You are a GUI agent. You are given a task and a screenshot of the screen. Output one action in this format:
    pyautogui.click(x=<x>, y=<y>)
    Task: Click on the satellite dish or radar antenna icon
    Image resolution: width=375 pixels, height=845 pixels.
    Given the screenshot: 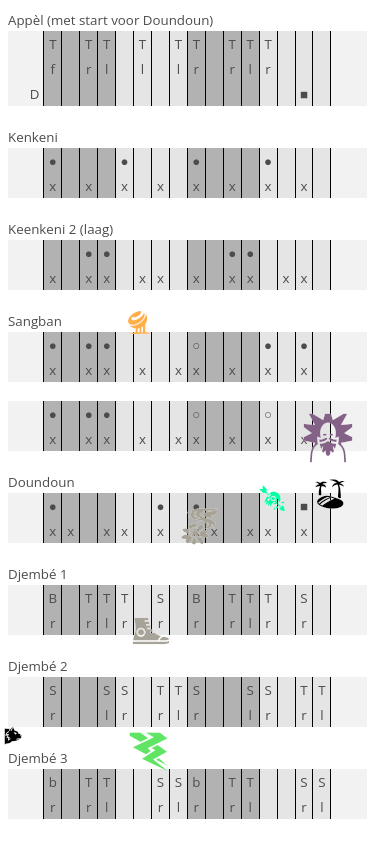 What is the action you would take?
    pyautogui.click(x=139, y=322)
    